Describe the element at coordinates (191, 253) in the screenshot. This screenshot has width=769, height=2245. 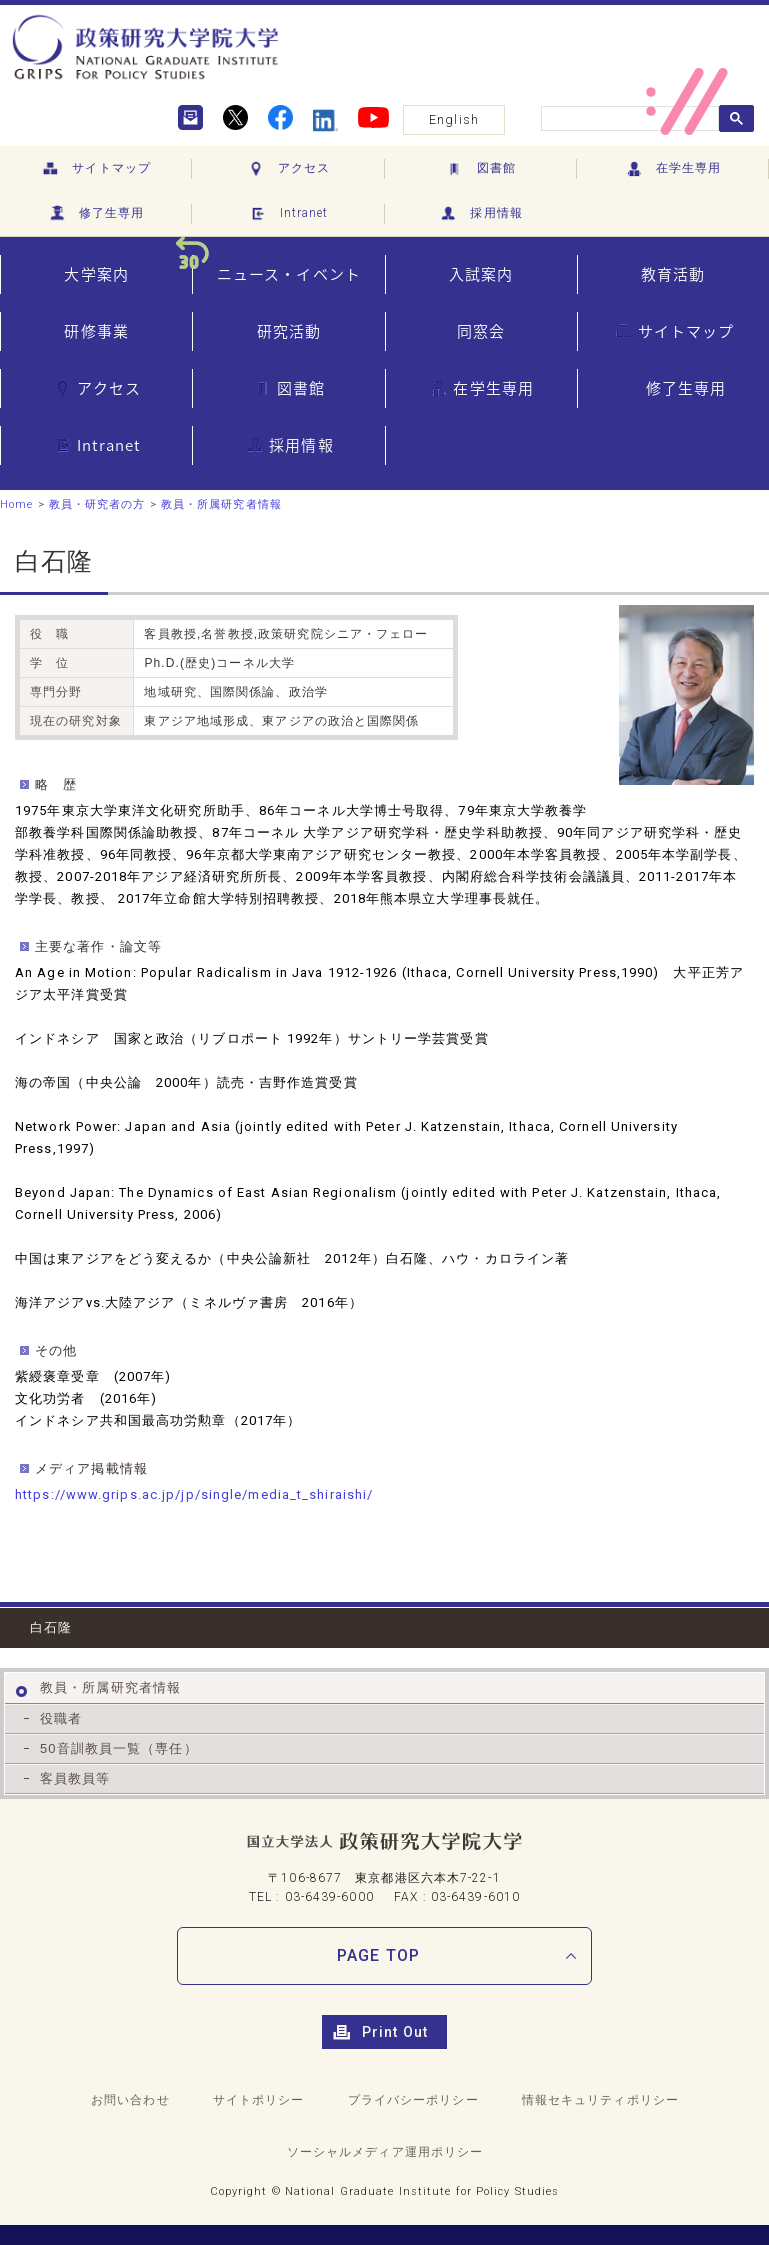
I see `skip back 30 seconds` at that location.